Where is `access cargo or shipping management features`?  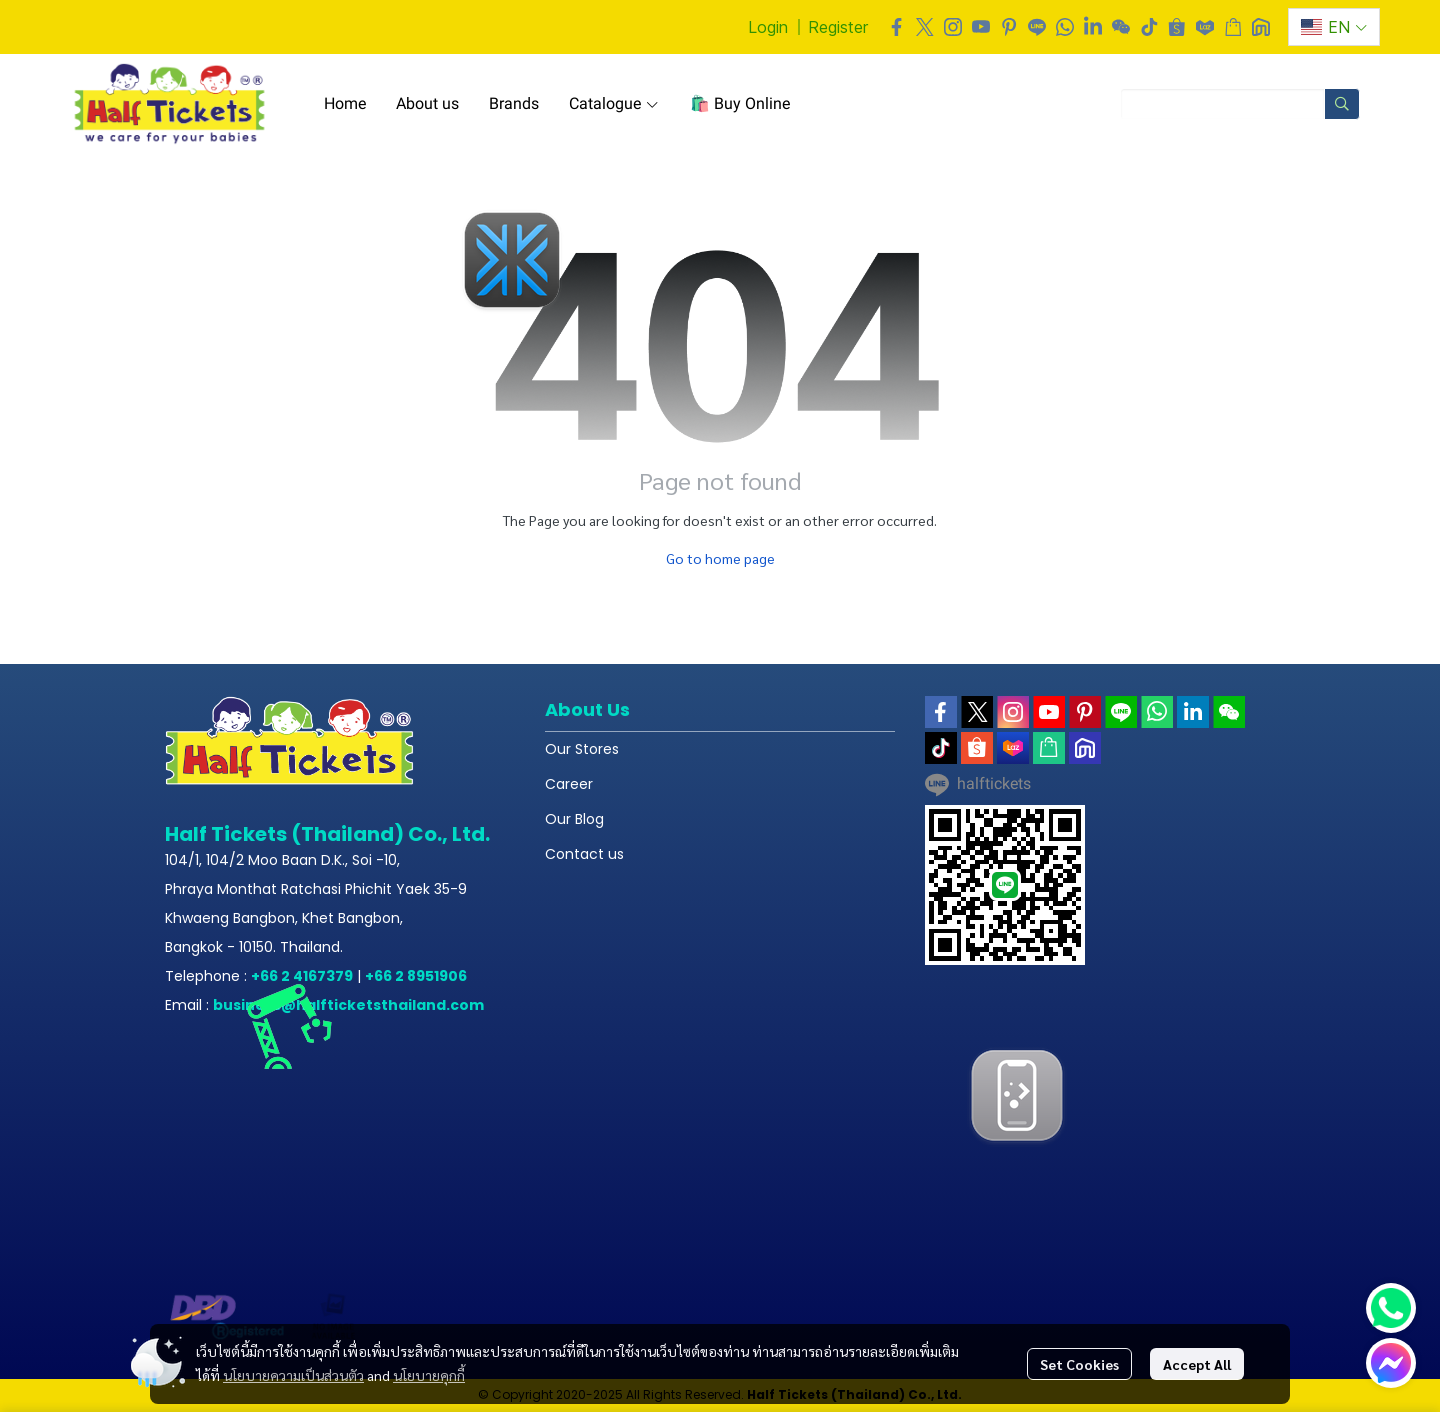
access cargo or shipping management features is located at coordinates (289, 1026).